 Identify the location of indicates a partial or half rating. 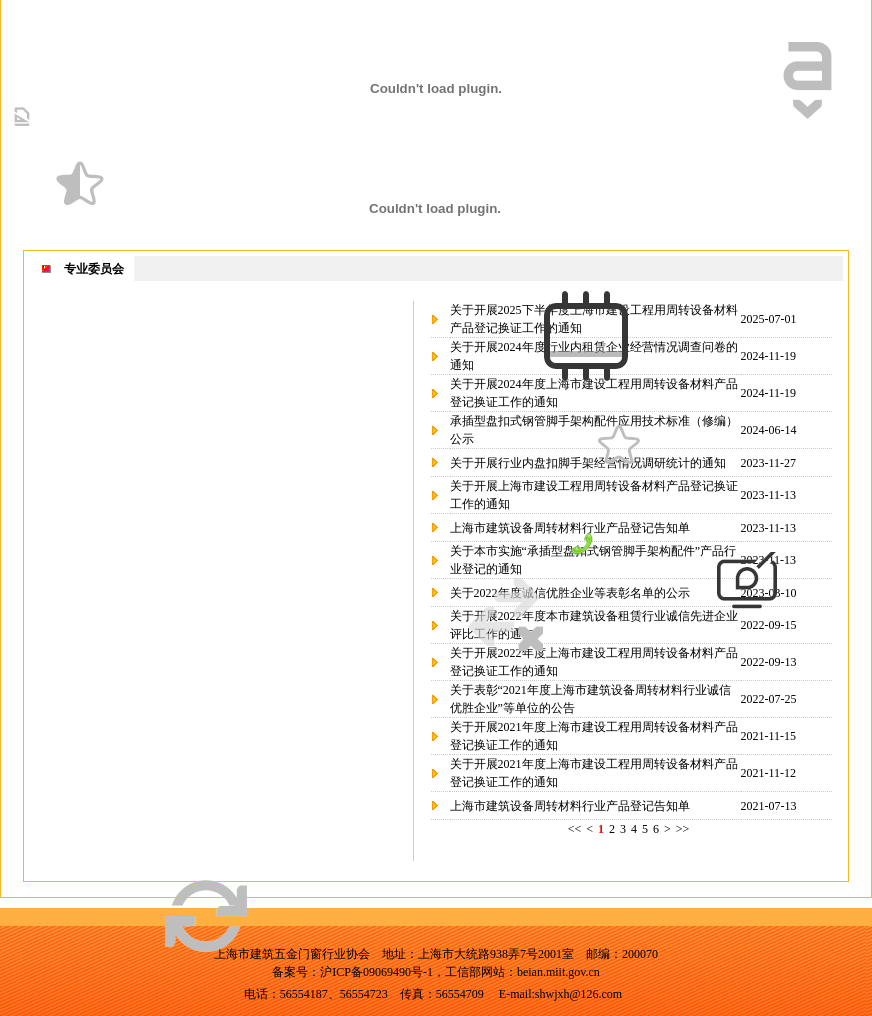
(80, 185).